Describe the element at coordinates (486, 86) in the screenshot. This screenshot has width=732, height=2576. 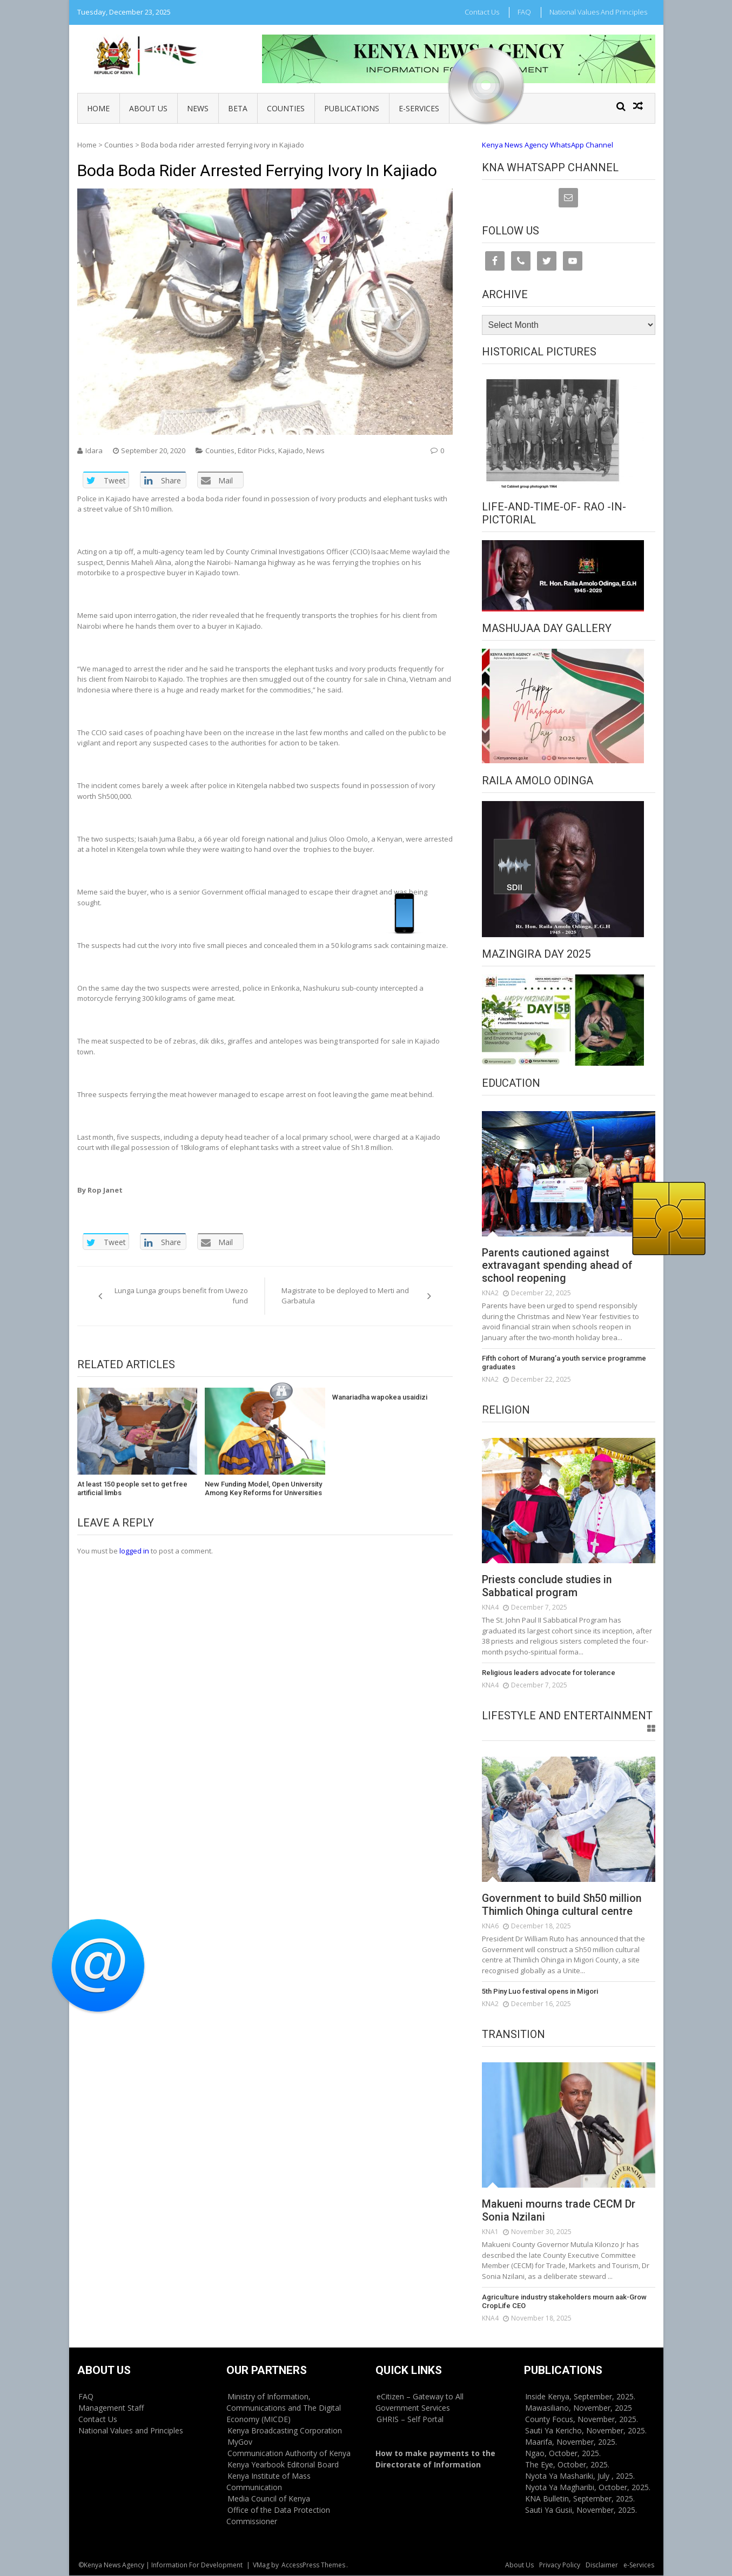
I see `access CD or optical disc drive` at that location.